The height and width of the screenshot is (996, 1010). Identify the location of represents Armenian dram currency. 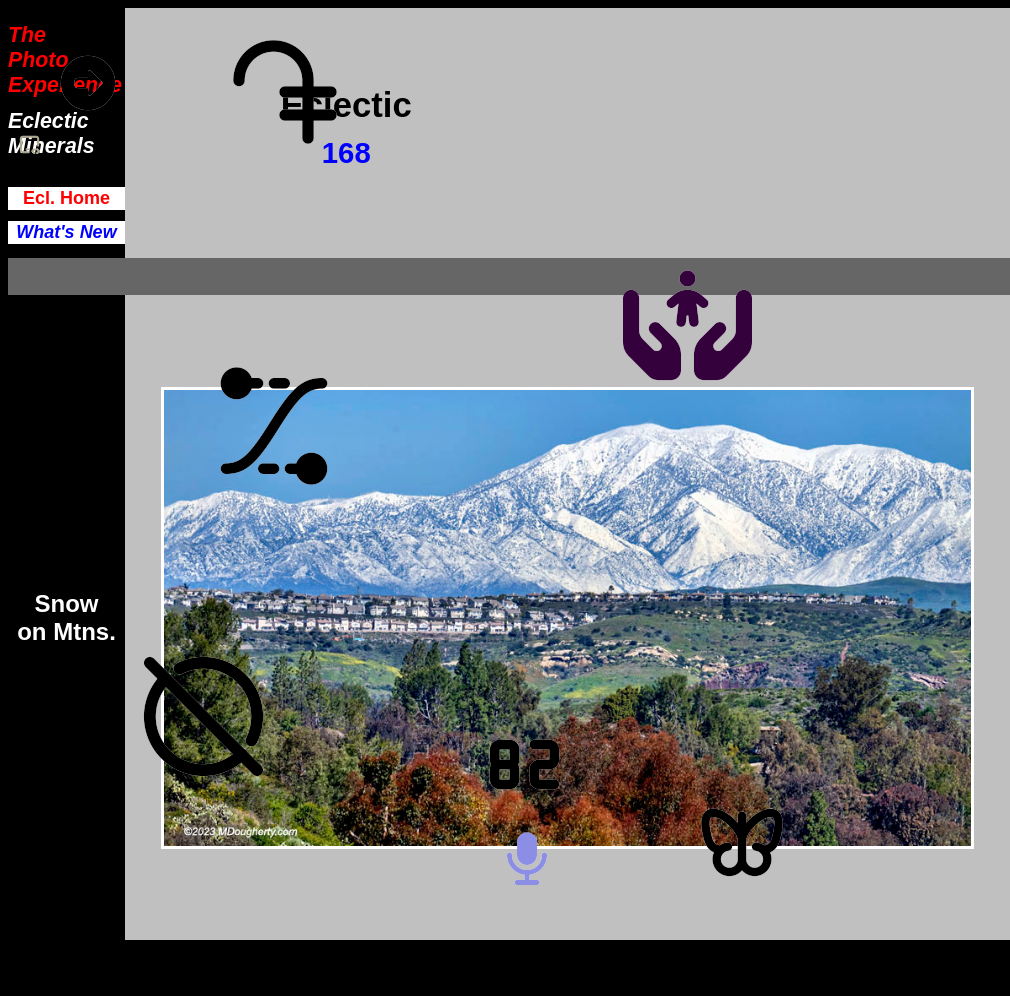
(285, 92).